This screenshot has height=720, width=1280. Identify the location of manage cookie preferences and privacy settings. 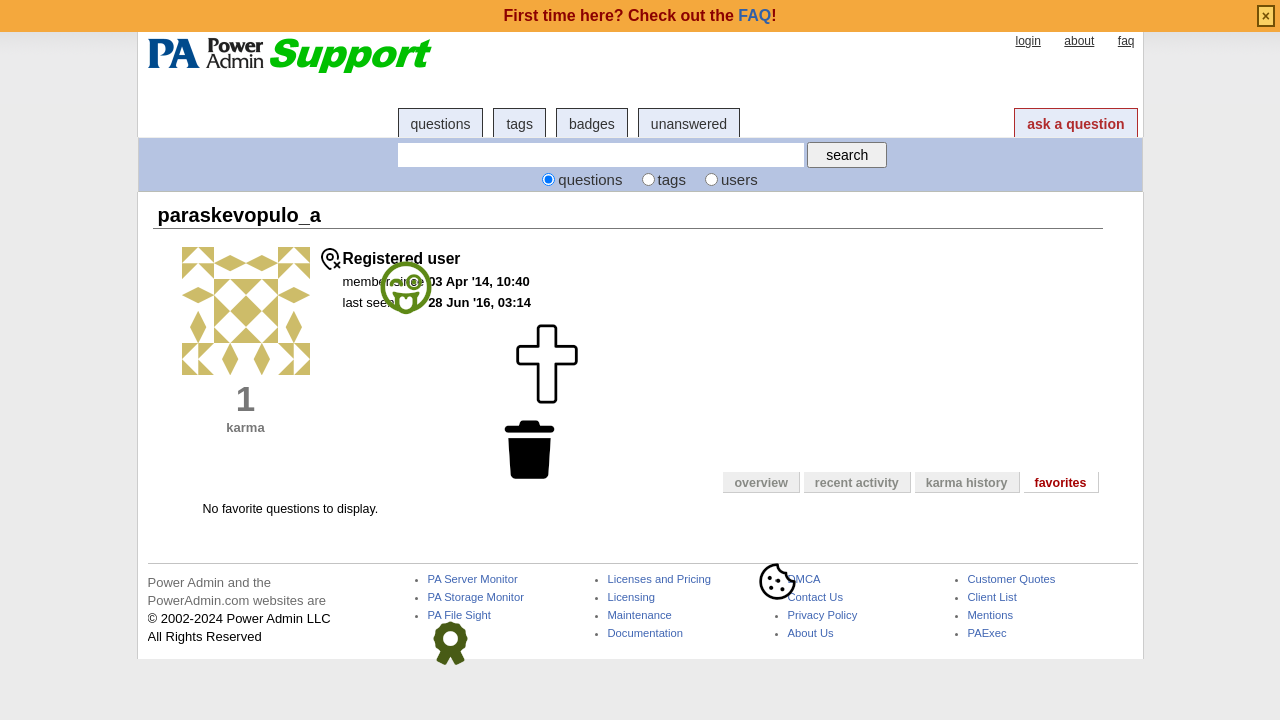
(777, 581).